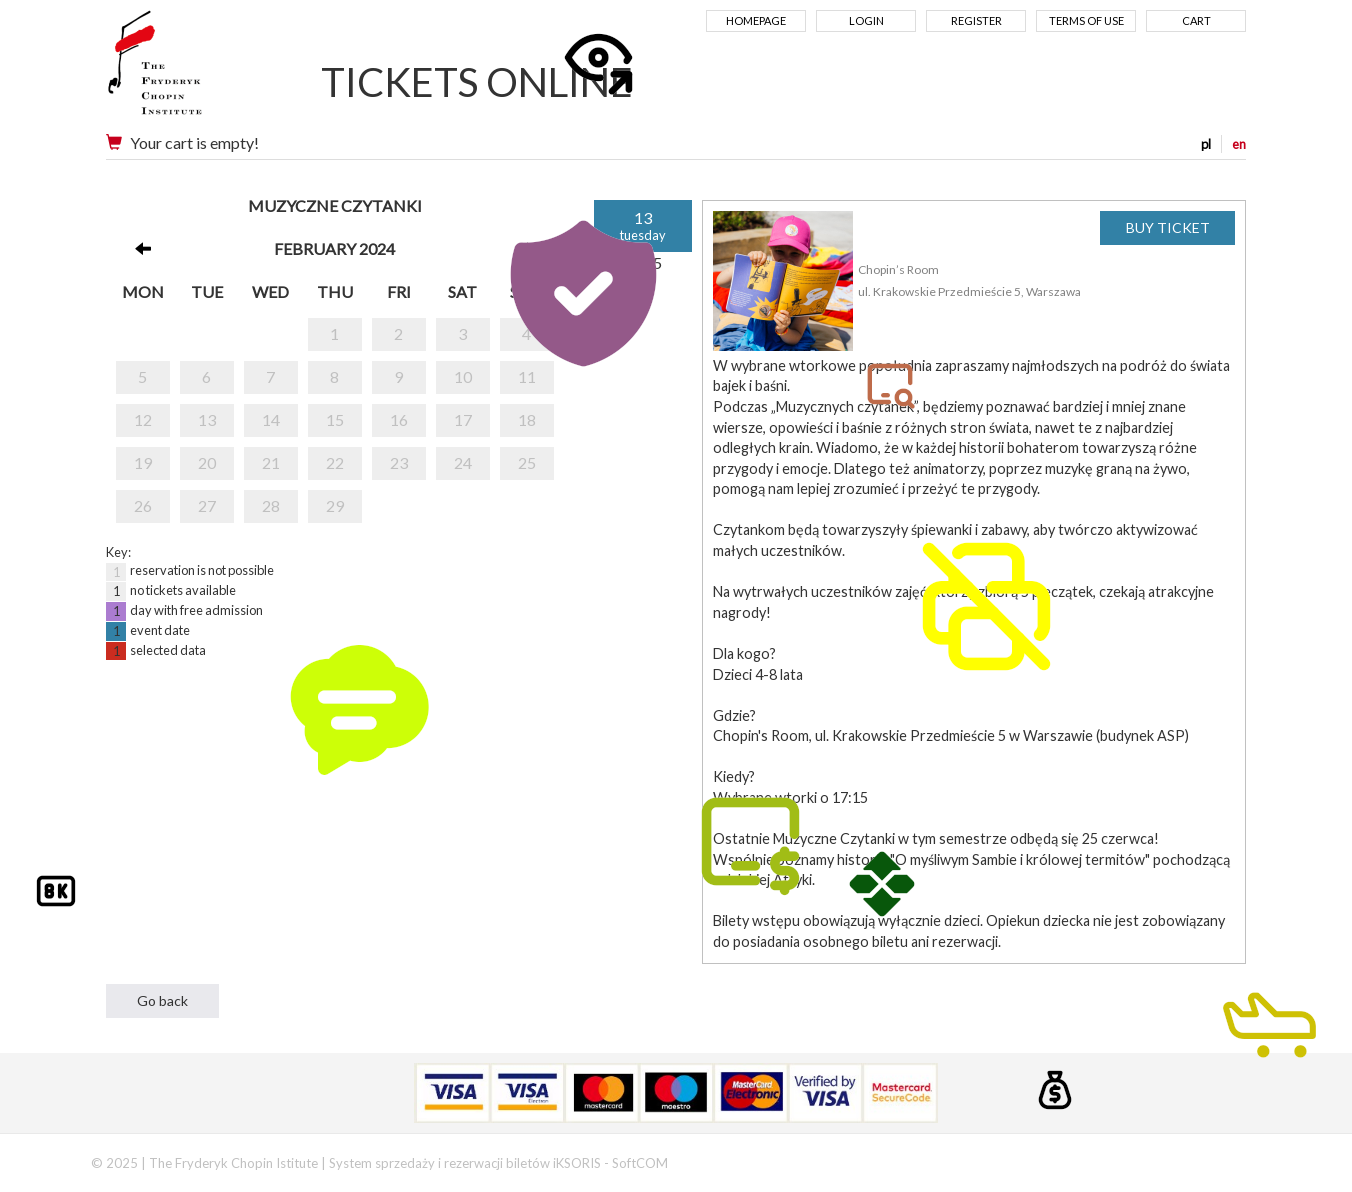  Describe the element at coordinates (882, 884) in the screenshot. I see `pix instant payment system logo` at that location.